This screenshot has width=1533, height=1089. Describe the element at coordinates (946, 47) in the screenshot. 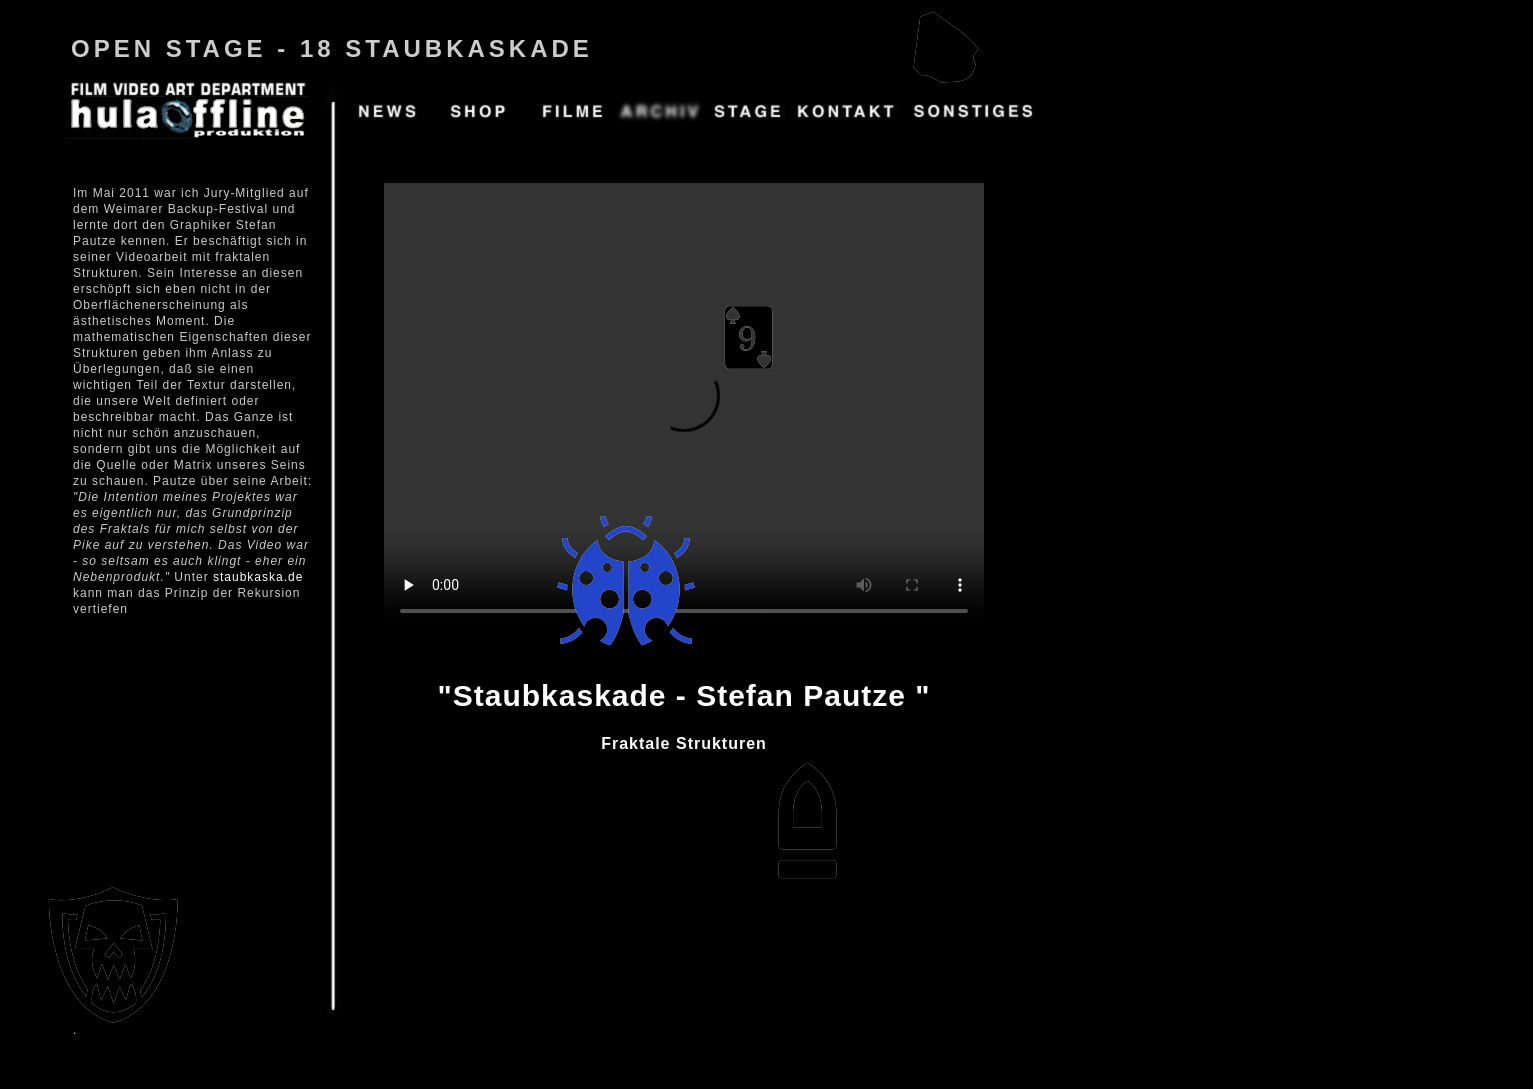

I see `select uruguay as your country or region` at that location.